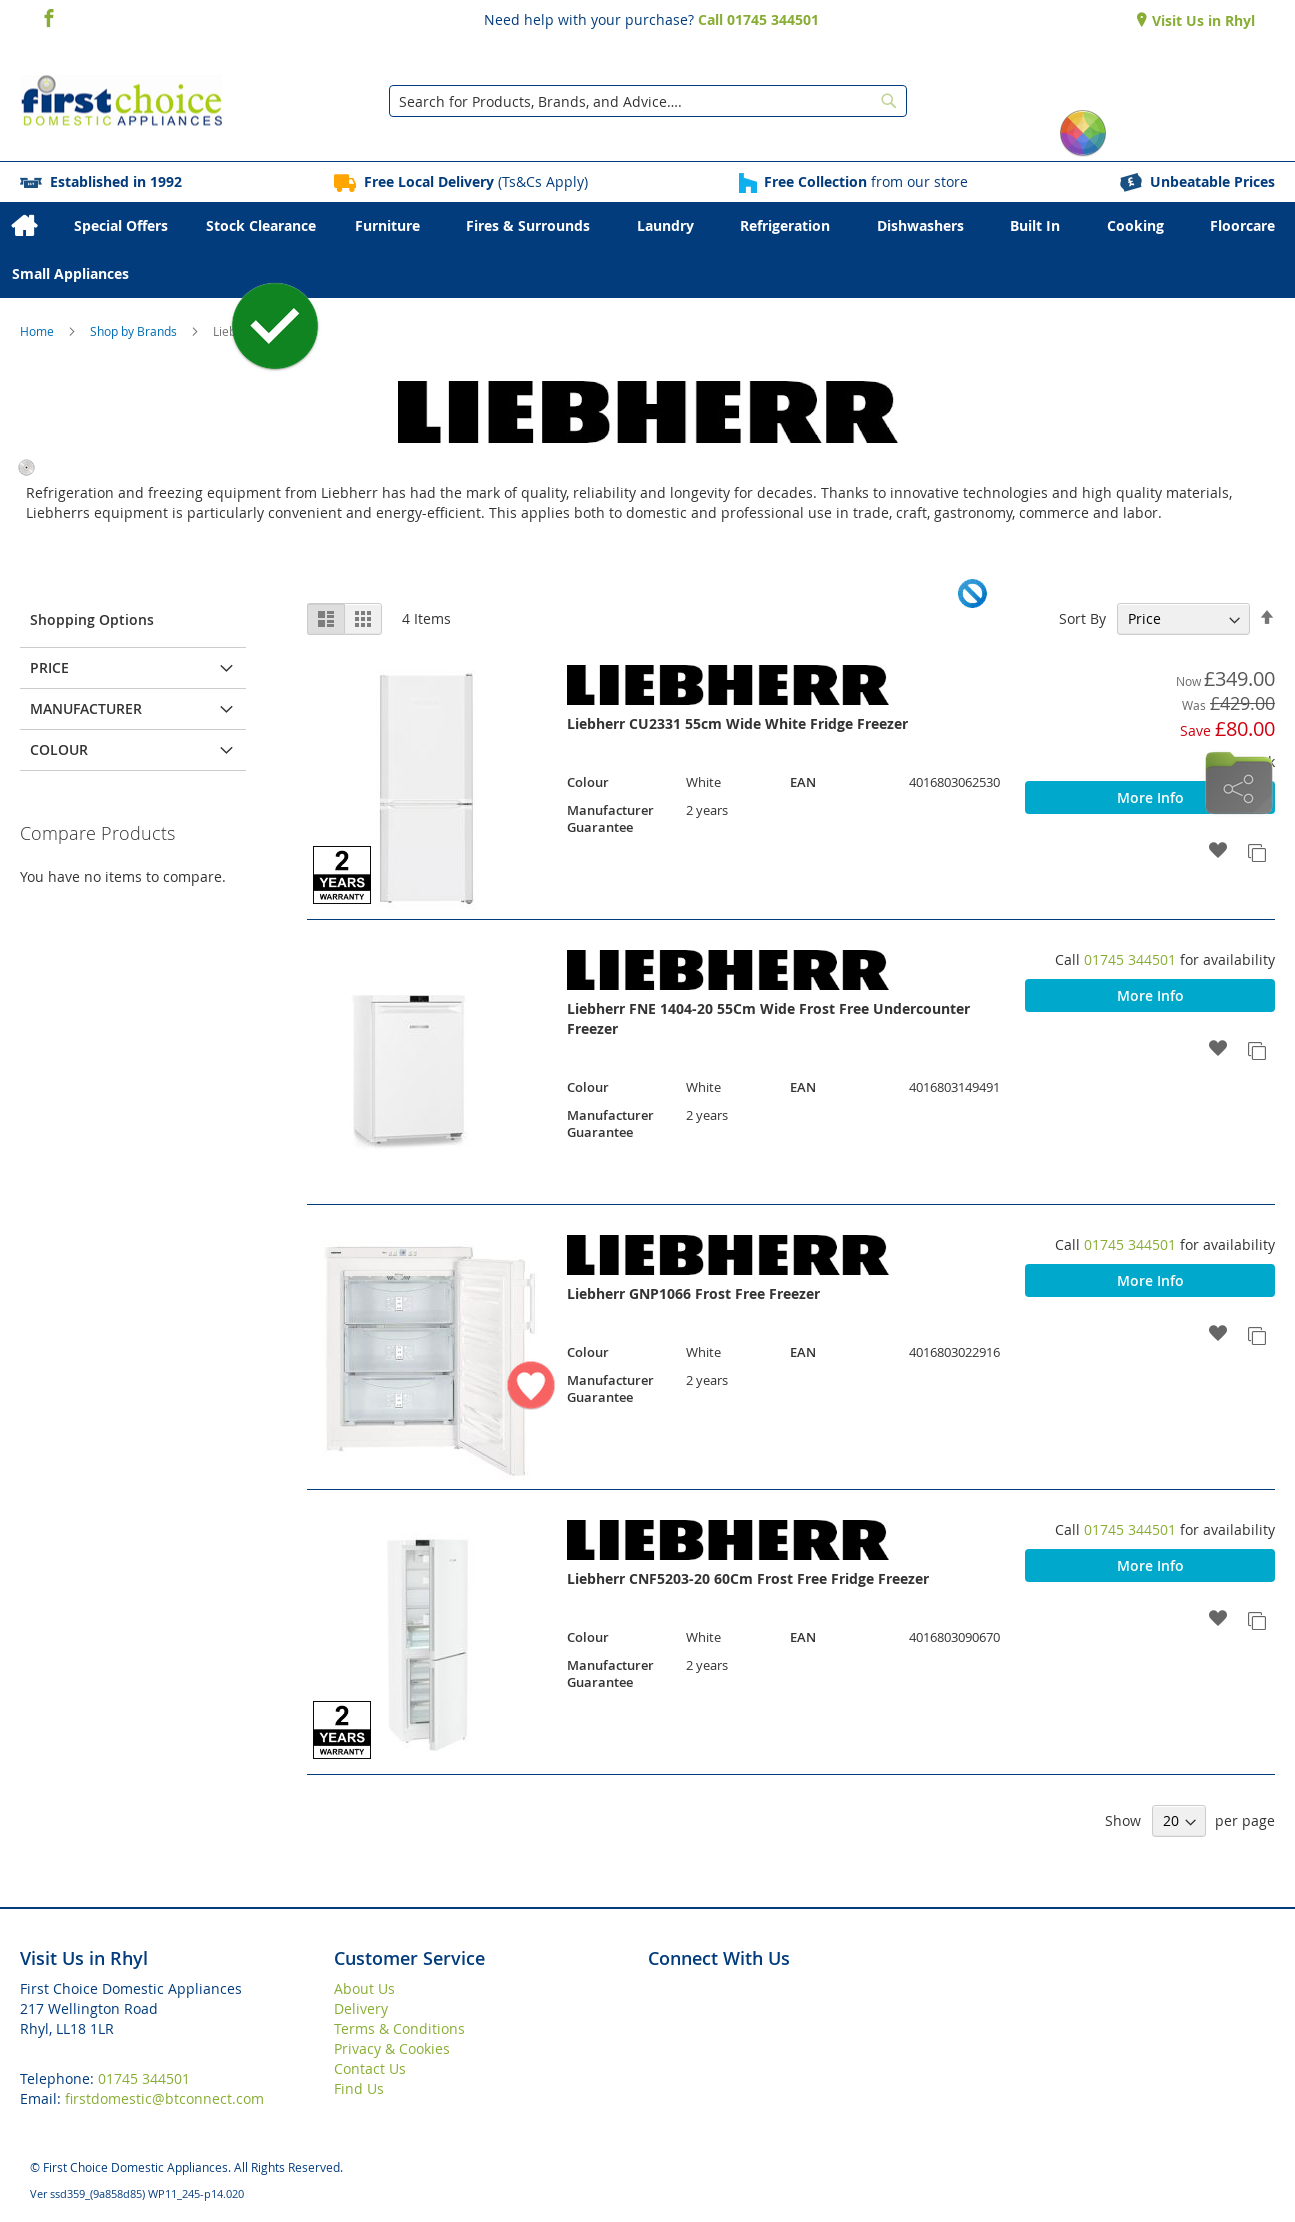 This screenshot has width=1295, height=2222. What do you see at coordinates (26, 467) in the screenshot?
I see `access DVD drive or optical media` at bounding box center [26, 467].